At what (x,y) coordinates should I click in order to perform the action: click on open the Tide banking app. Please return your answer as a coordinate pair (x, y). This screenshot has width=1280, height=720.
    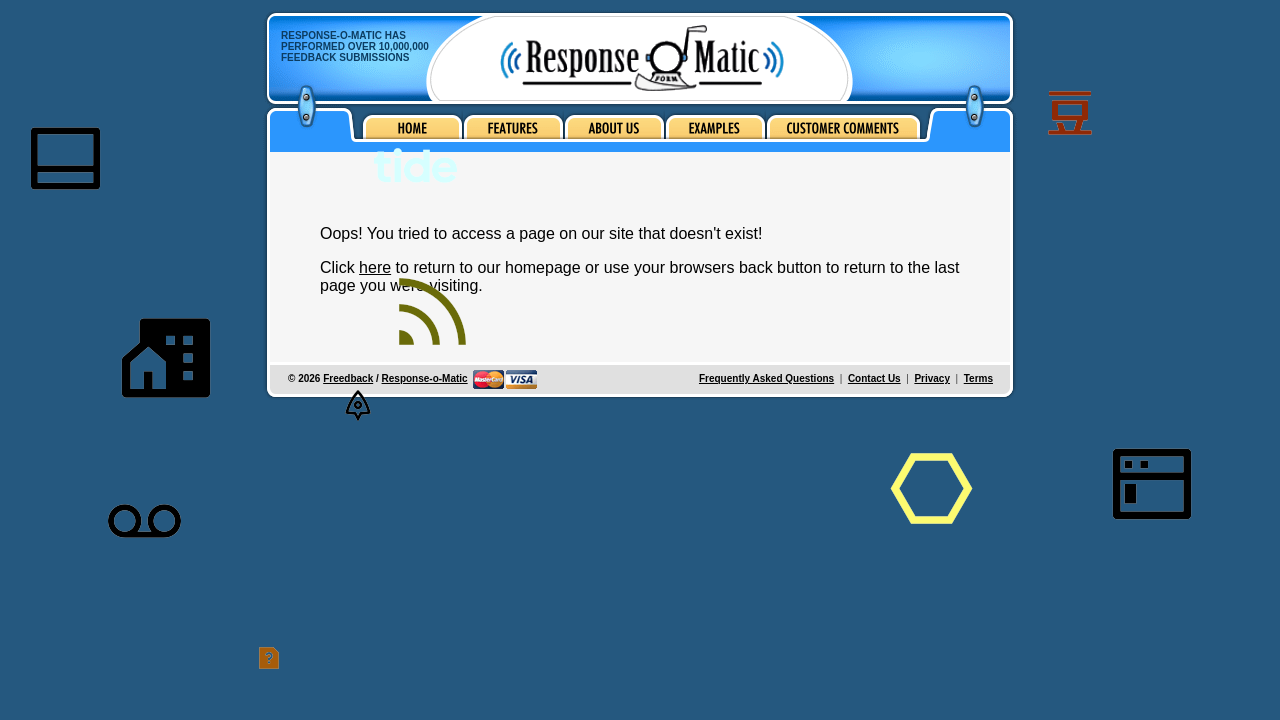
    Looking at the image, I should click on (415, 165).